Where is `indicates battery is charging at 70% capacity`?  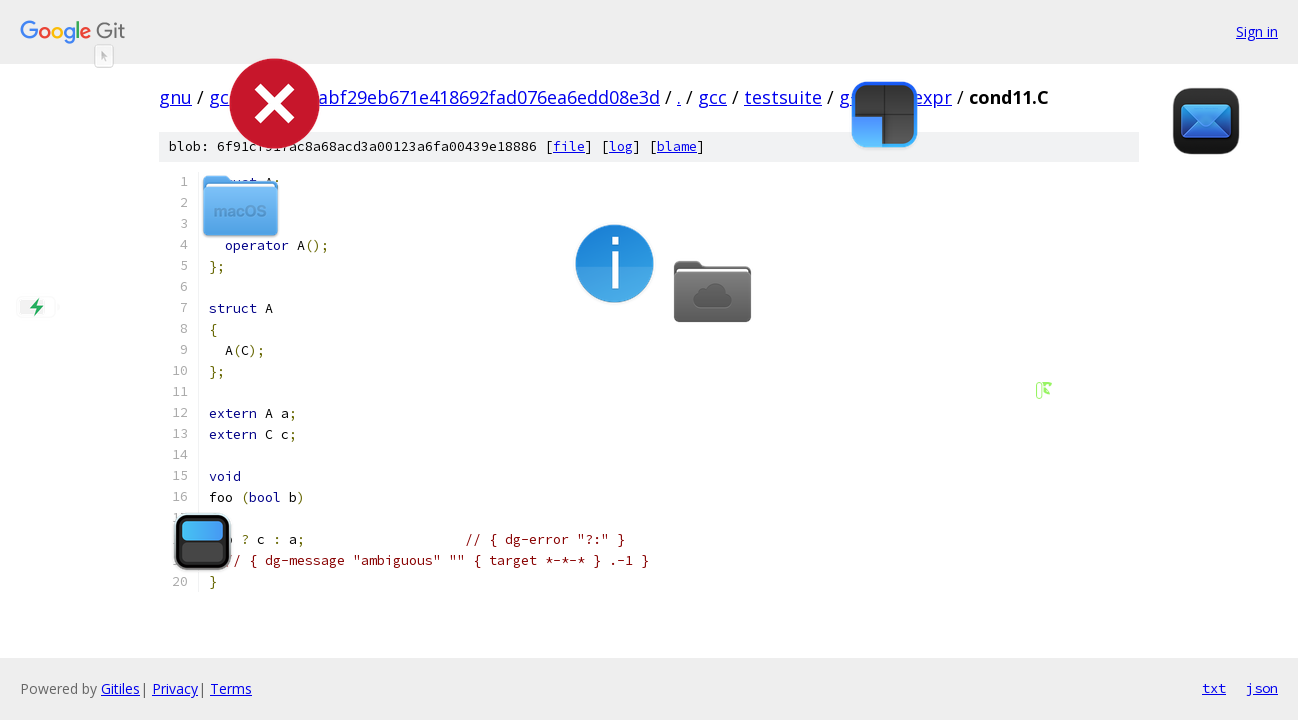 indicates battery is charging at 70% capacity is located at coordinates (38, 307).